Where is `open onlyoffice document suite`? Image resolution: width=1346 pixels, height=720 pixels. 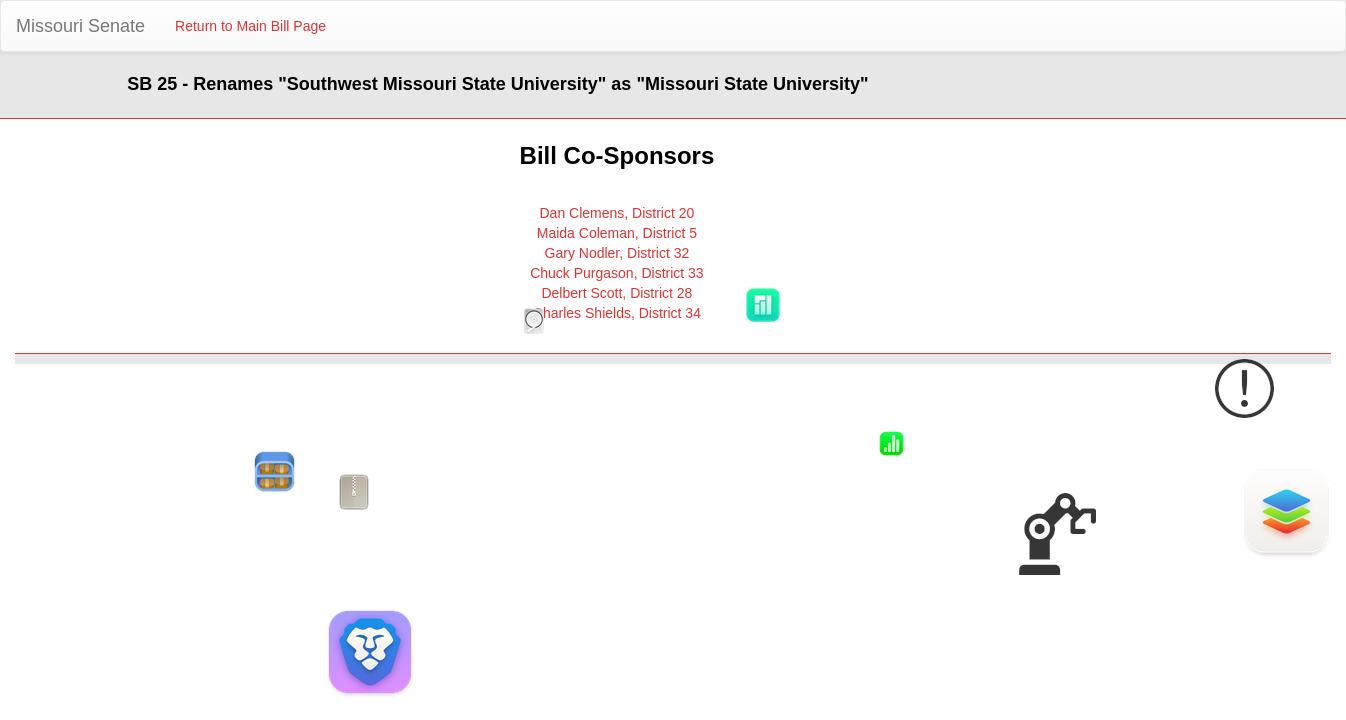
open onlyoffice document suite is located at coordinates (1286, 511).